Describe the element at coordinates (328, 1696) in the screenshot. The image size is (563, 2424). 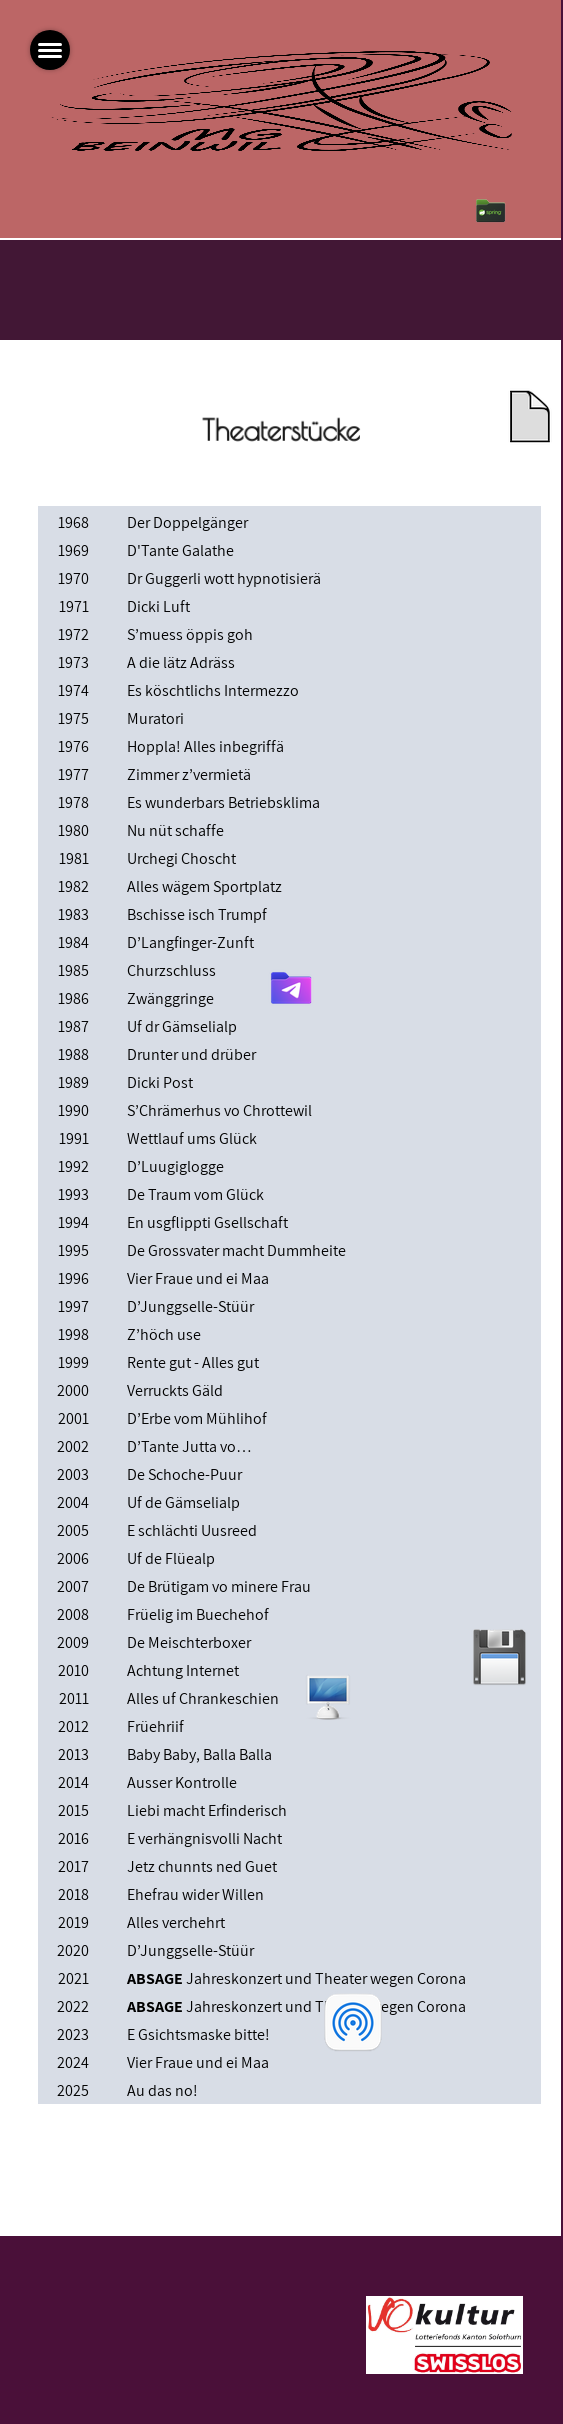
I see `represents an imac g4 device in system settings` at that location.